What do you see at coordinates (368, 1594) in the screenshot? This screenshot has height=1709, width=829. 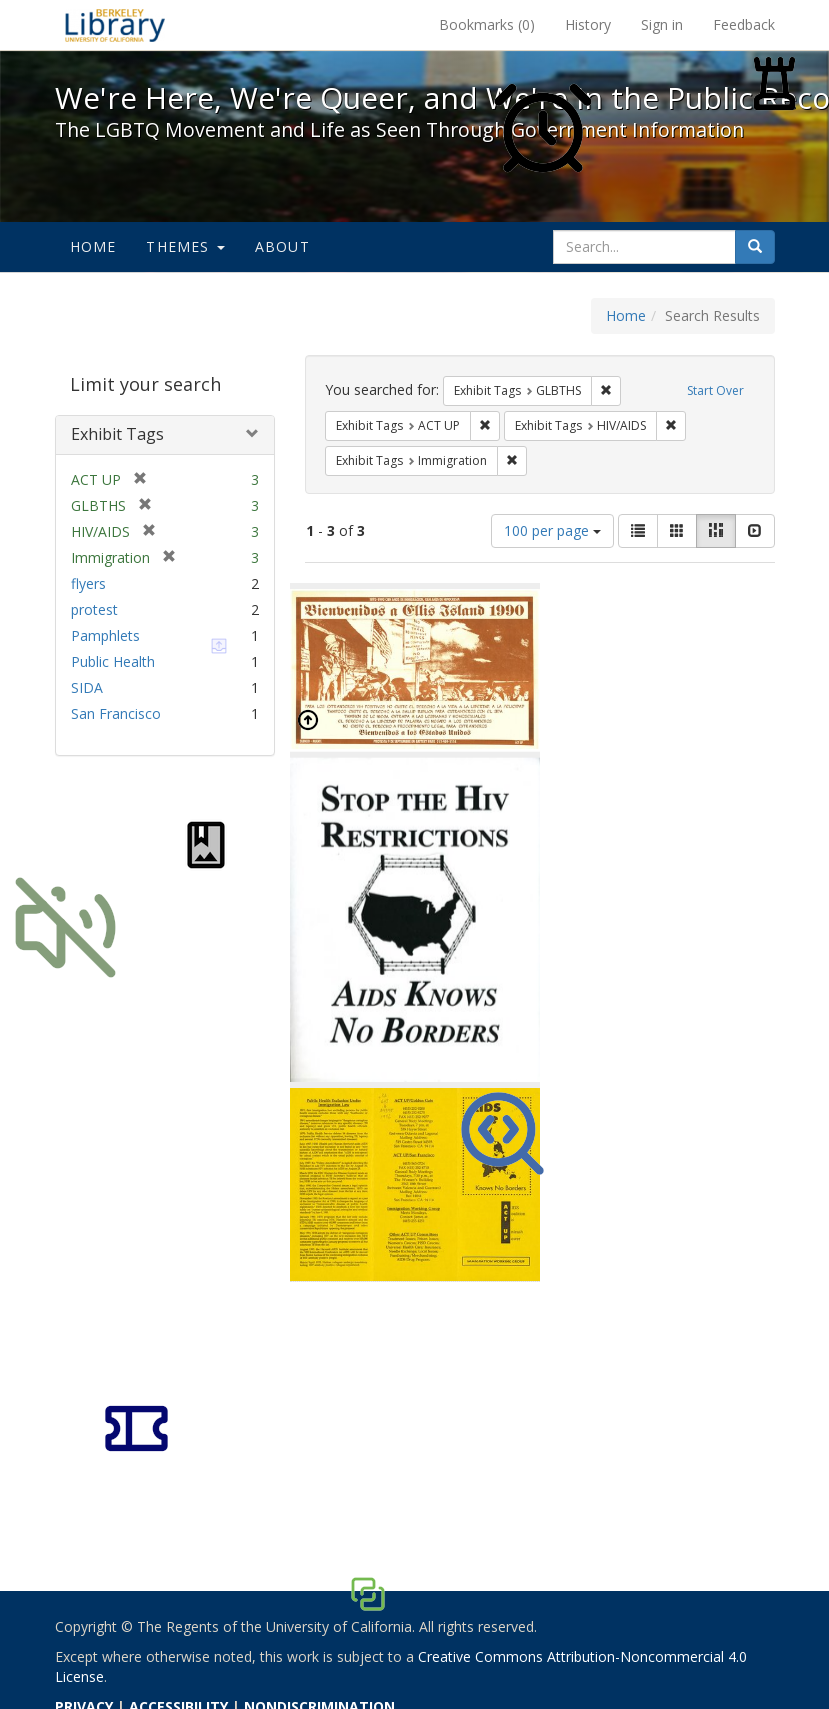 I see `exclude overlapping areas in a selection` at bounding box center [368, 1594].